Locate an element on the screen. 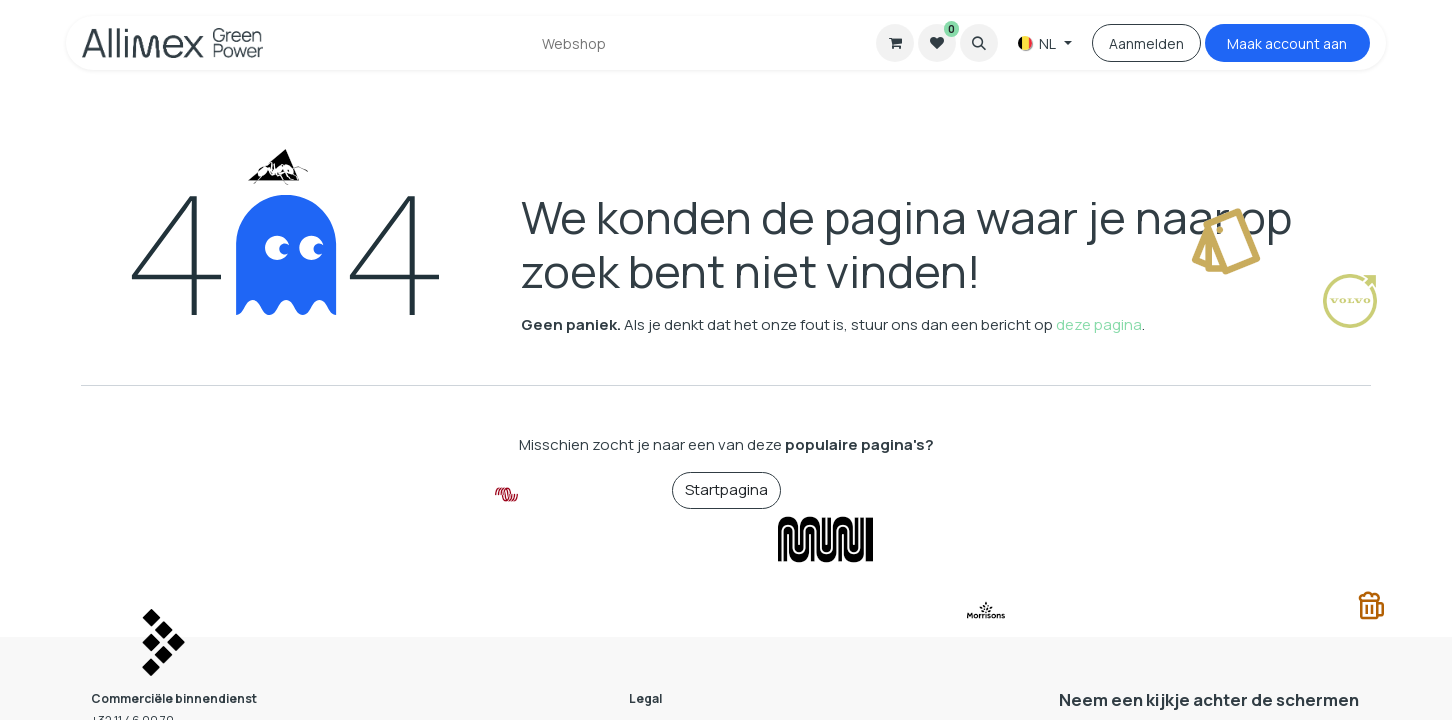 The width and height of the screenshot is (1452, 720). access pantone color swatches is located at coordinates (1225, 241).